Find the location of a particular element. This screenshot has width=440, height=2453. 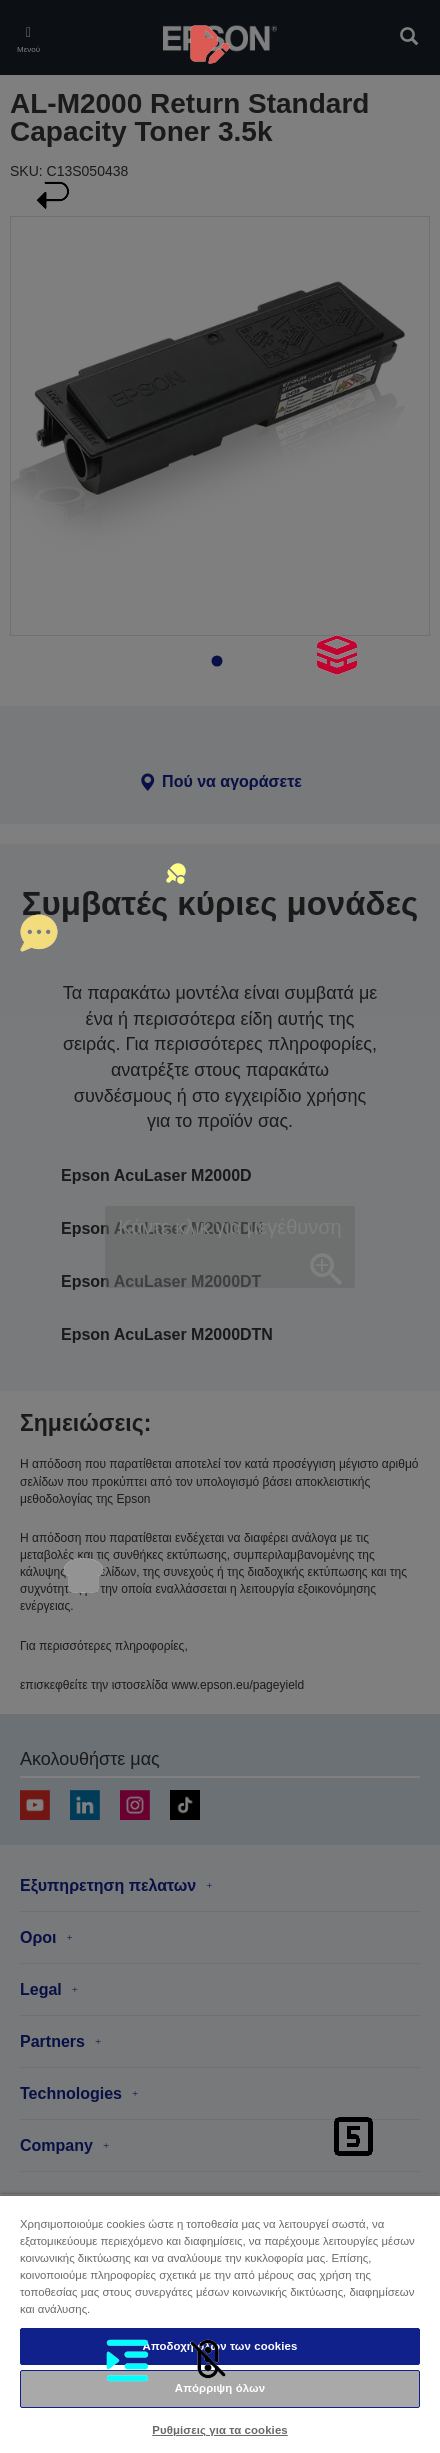

access ping pong or table tennis games is located at coordinates (176, 873).